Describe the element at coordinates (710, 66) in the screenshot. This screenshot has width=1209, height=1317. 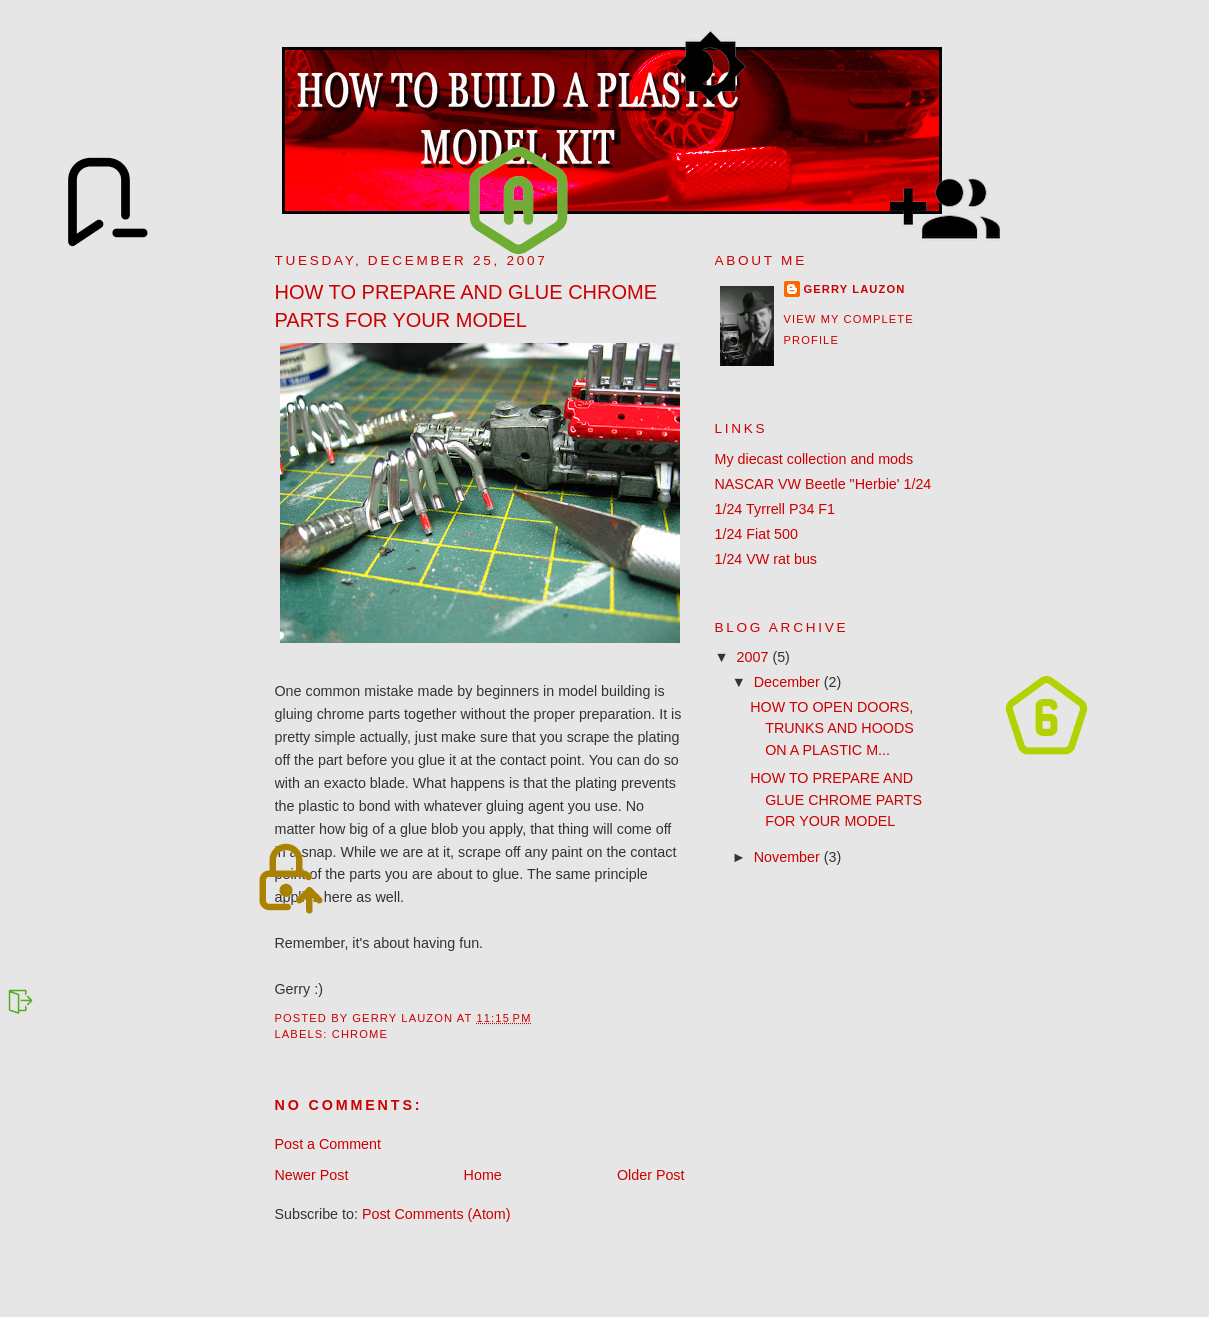
I see `toggle dark mode or night theme` at that location.